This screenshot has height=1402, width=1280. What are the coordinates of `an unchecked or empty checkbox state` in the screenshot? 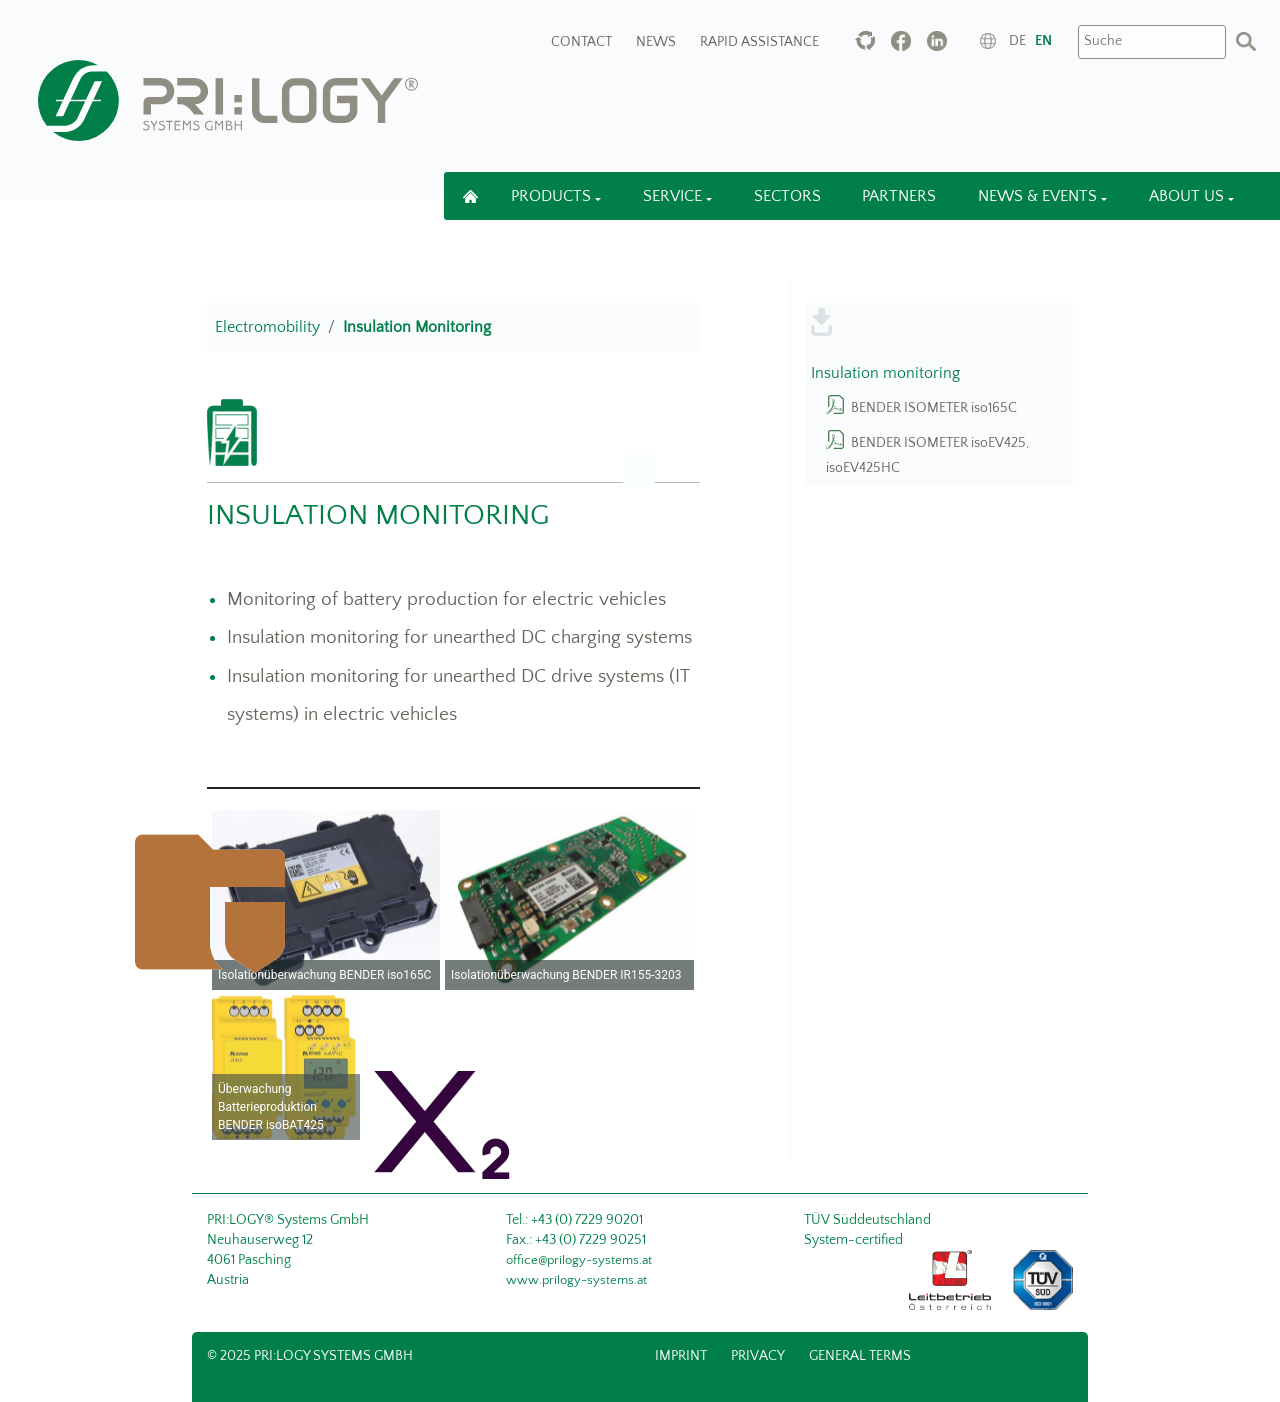 It's located at (639, 470).